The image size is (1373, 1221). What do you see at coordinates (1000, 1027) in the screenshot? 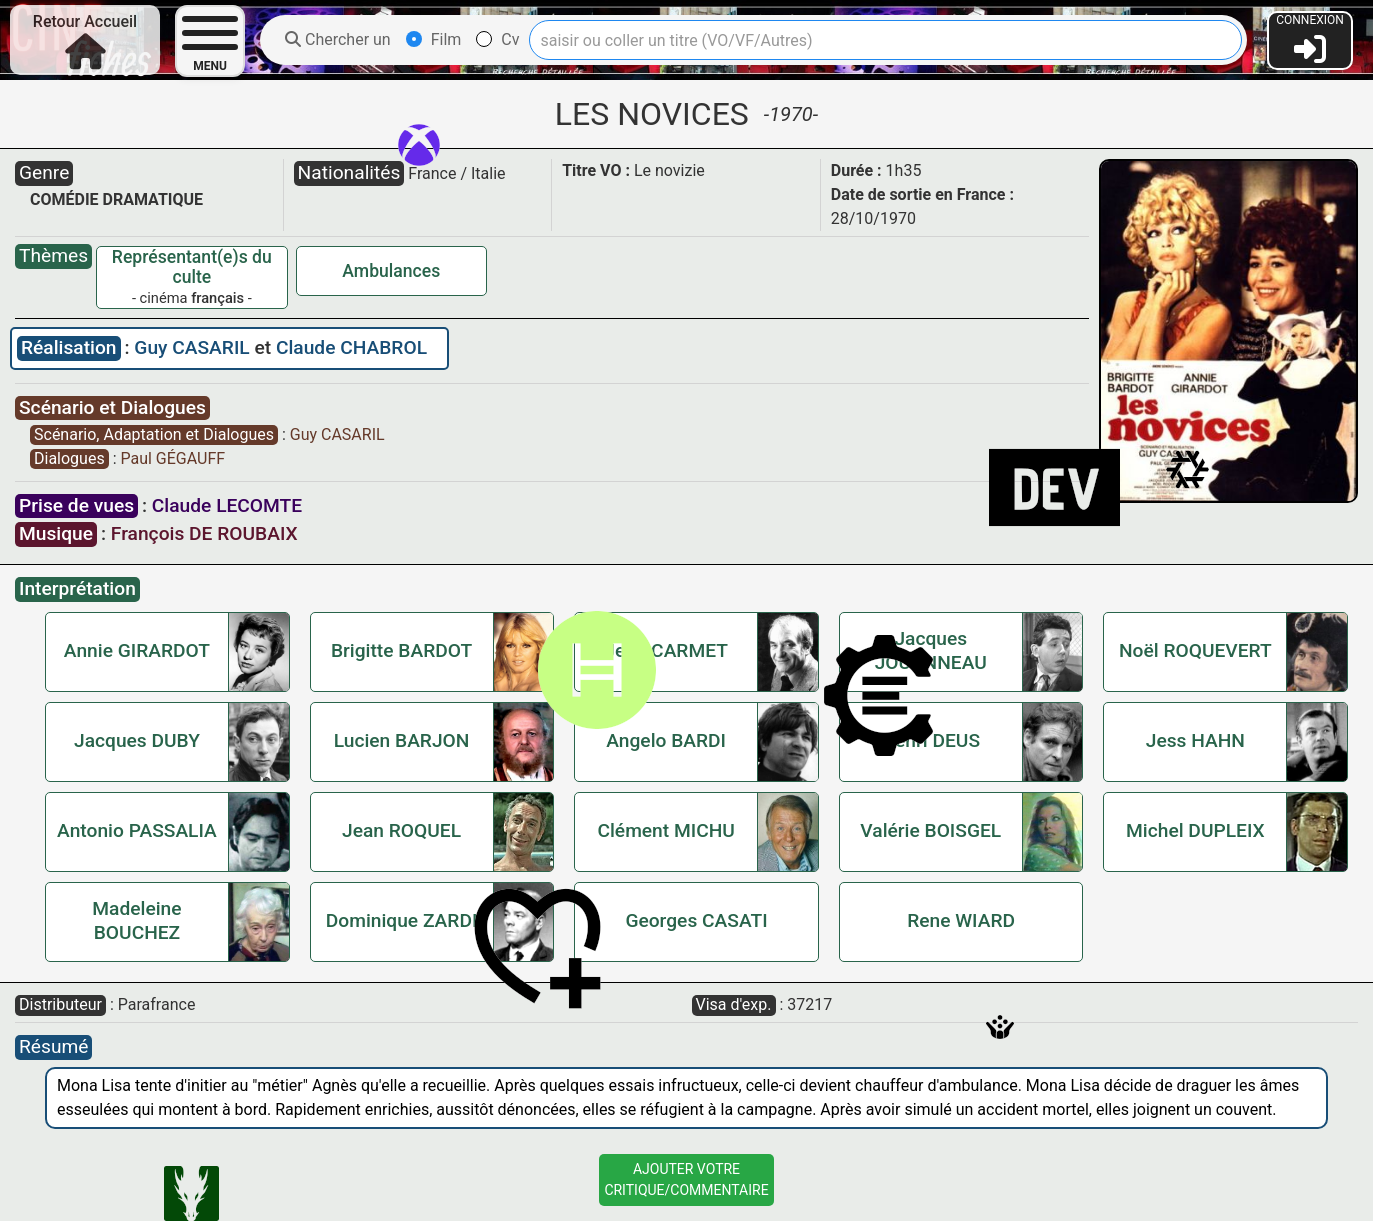
I see `open the Google Crowdsource app` at bounding box center [1000, 1027].